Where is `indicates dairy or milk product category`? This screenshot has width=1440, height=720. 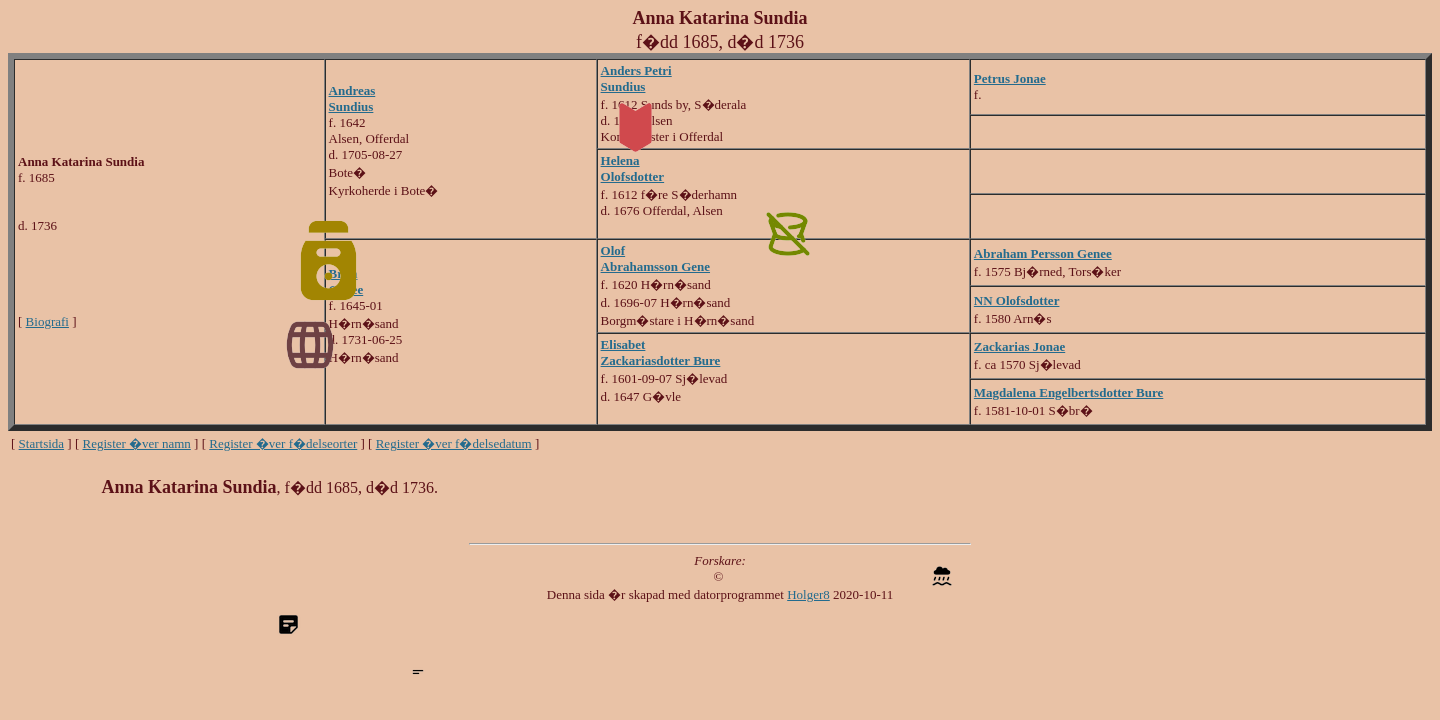 indicates dairy or milk product category is located at coordinates (328, 260).